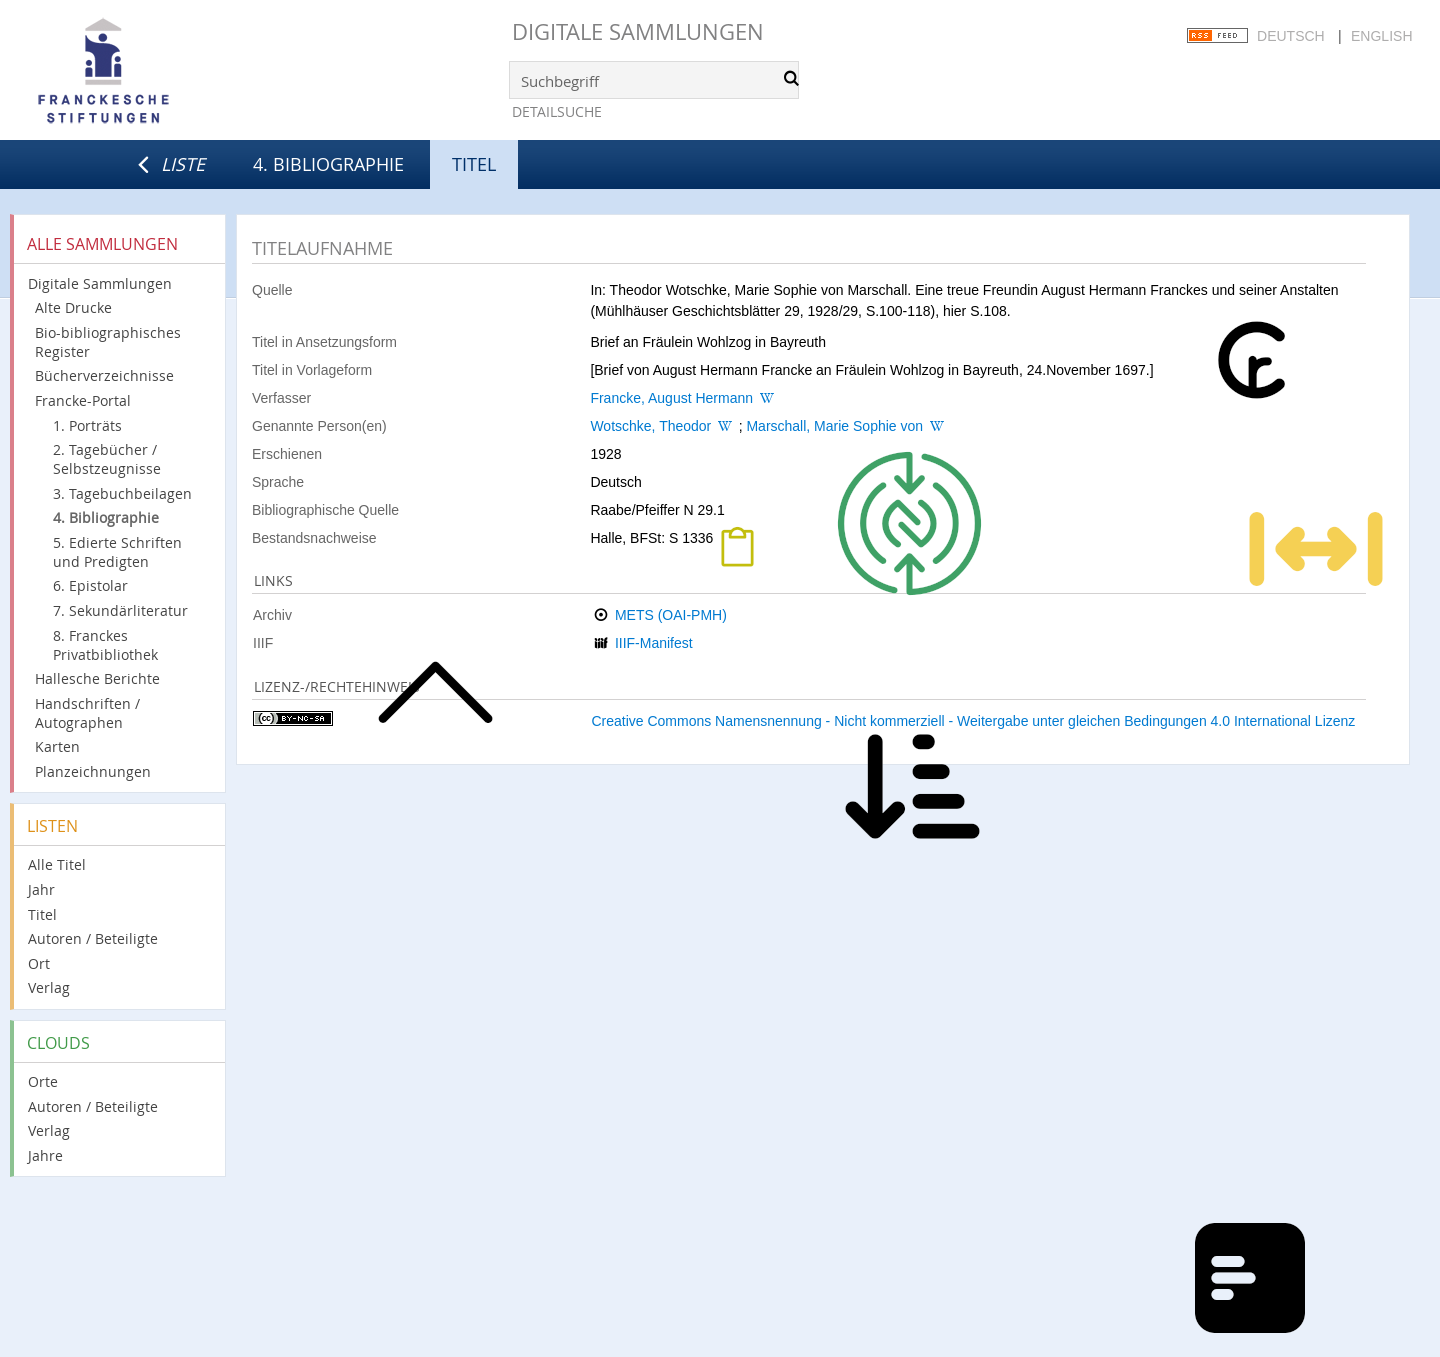  Describe the element at coordinates (435, 724) in the screenshot. I see `collapse an expanded section` at that location.